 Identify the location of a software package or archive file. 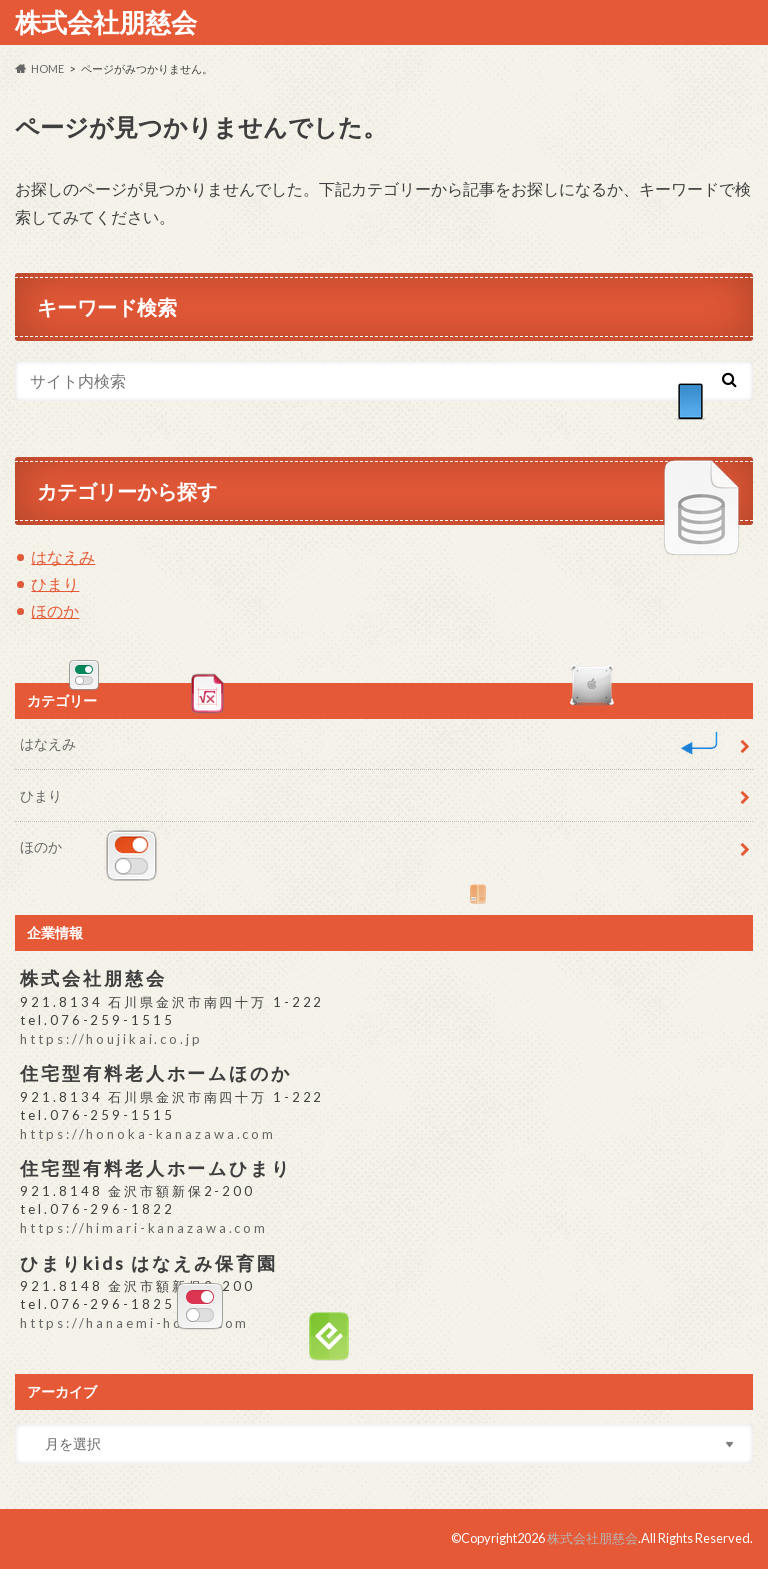
(478, 894).